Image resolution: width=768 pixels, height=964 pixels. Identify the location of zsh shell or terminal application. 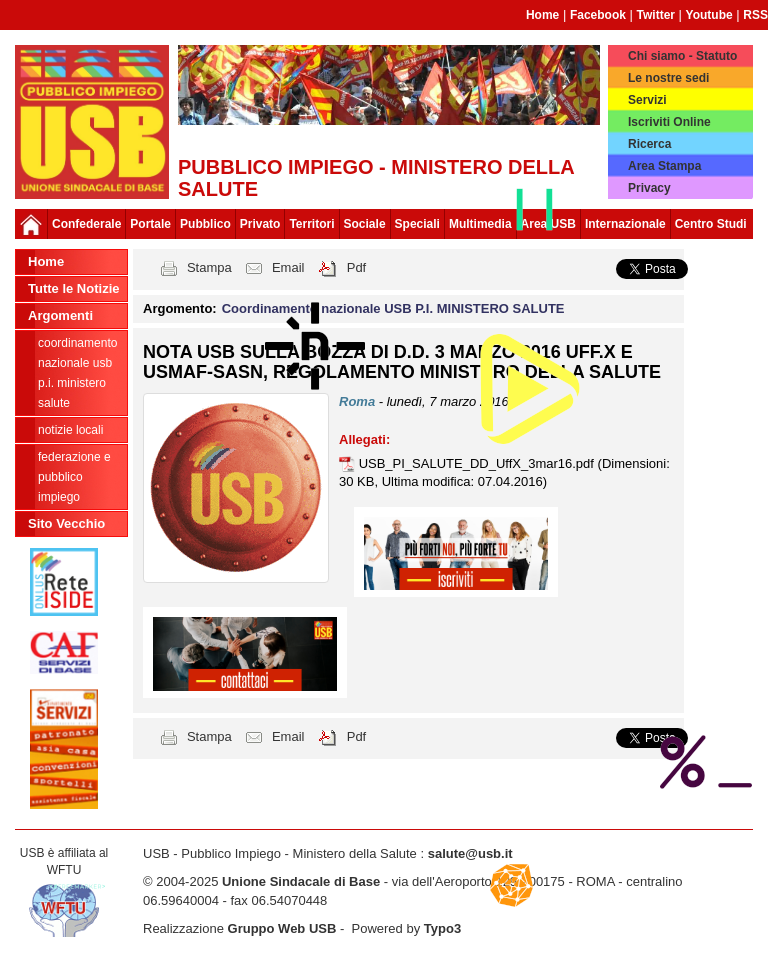
(706, 762).